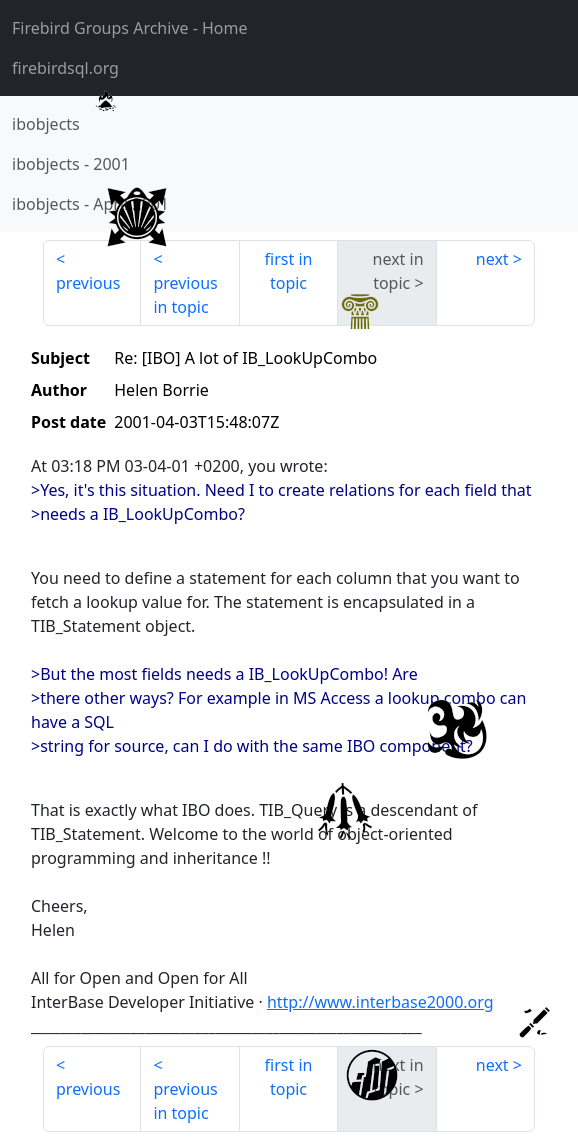  Describe the element at coordinates (137, 217) in the screenshot. I see `share or broadcast game achievement` at that location.